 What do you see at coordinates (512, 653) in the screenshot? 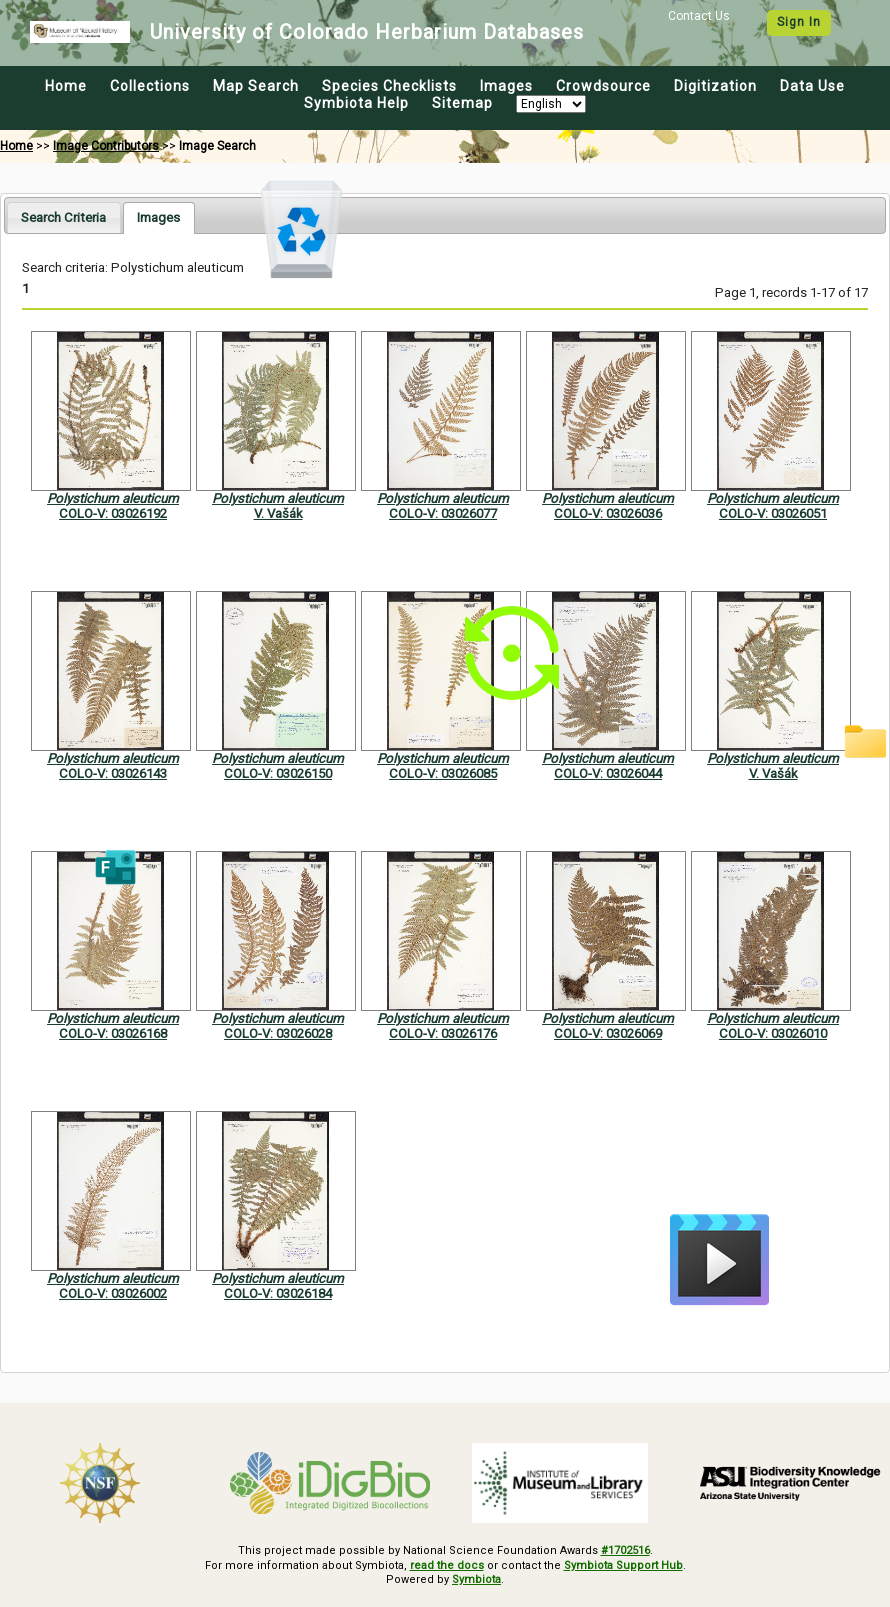
I see `reopen a previously closed issue` at bounding box center [512, 653].